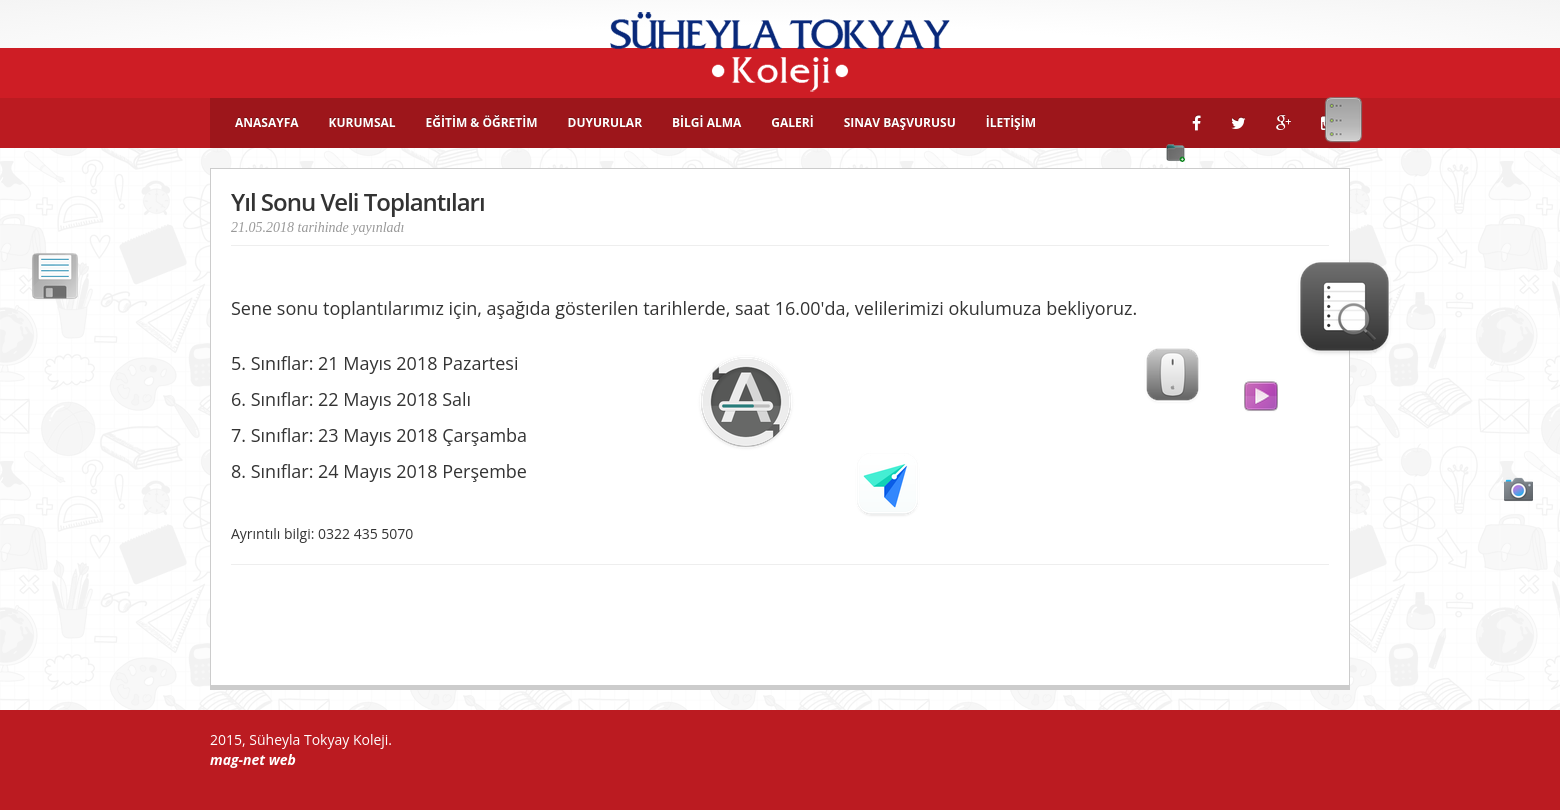  I want to click on check for available software updates, so click(746, 402).